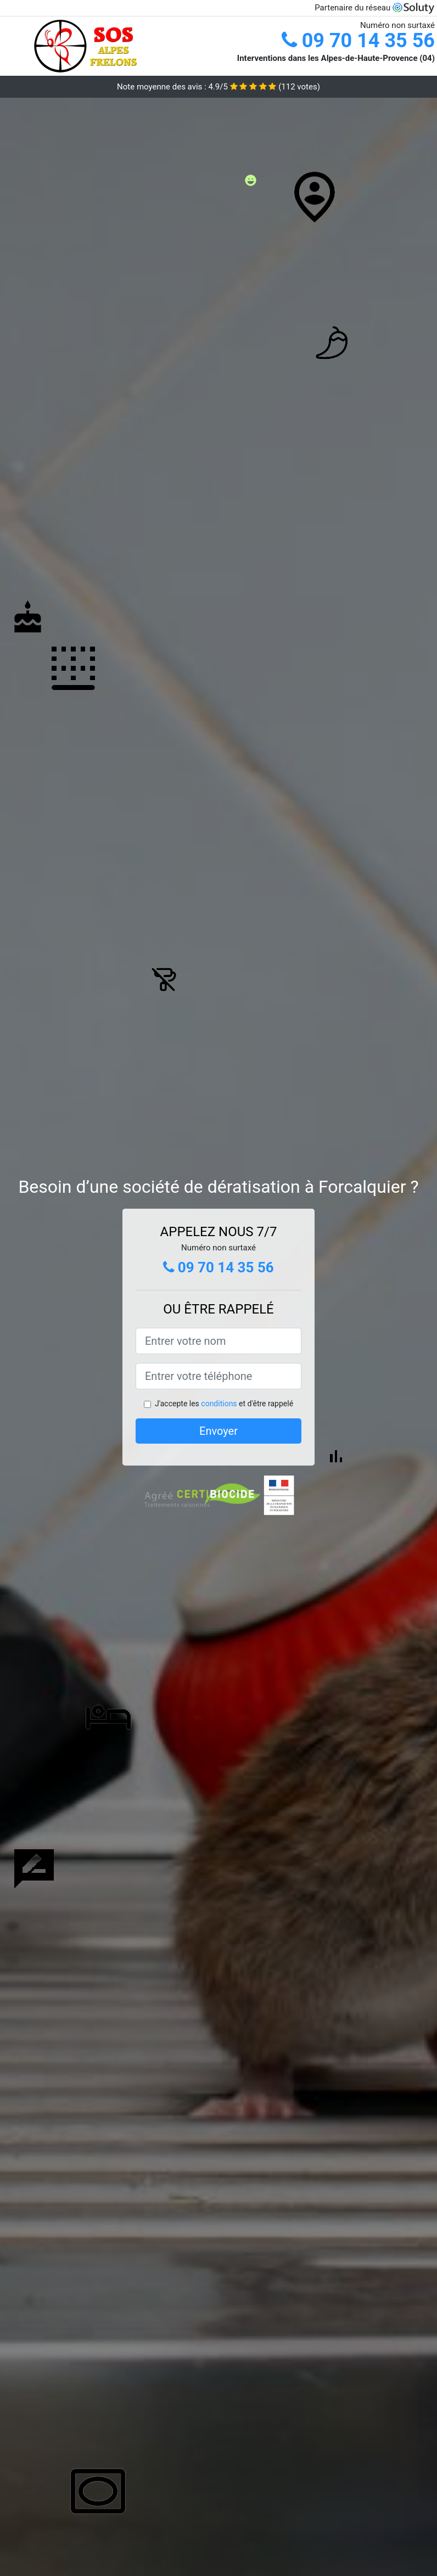  Describe the element at coordinates (315, 197) in the screenshot. I see `view a person's location on the map` at that location.